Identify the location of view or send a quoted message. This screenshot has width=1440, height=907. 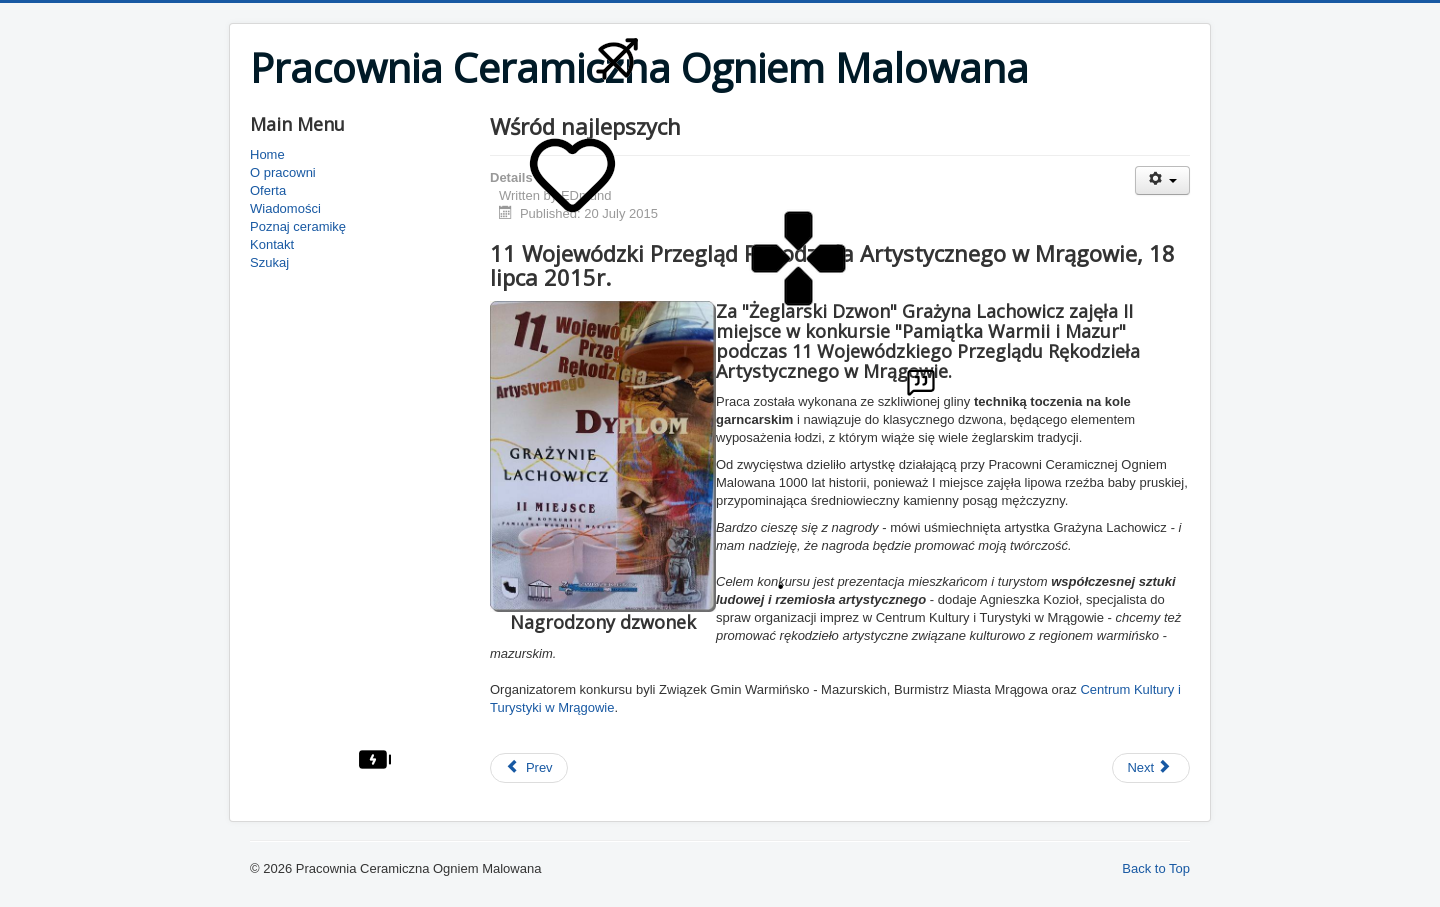
(921, 382).